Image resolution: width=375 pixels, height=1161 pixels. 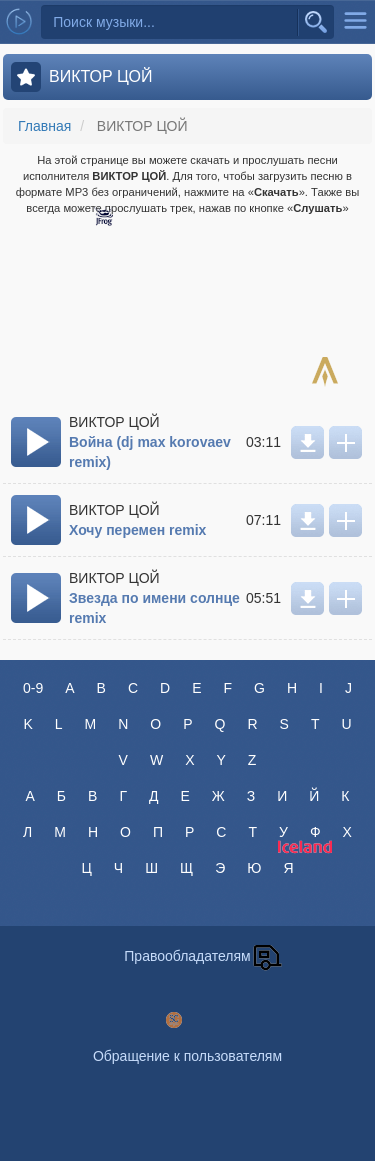 What do you see at coordinates (325, 372) in the screenshot?
I see `open alacritty terminal emulator` at bounding box center [325, 372].